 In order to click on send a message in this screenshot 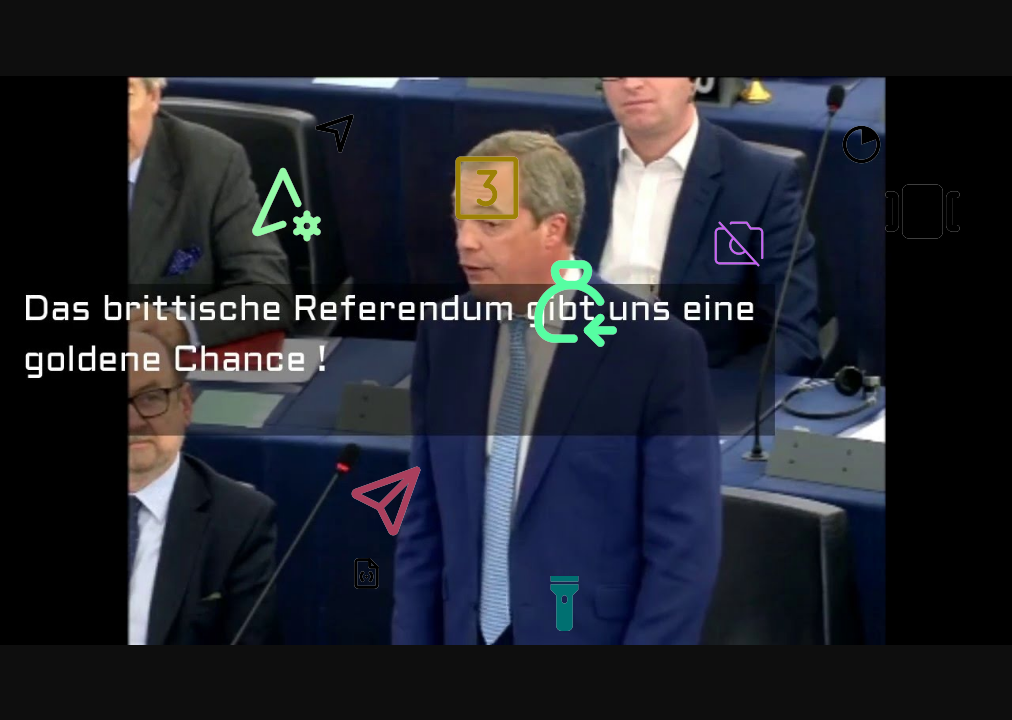, I will do `click(386, 500)`.